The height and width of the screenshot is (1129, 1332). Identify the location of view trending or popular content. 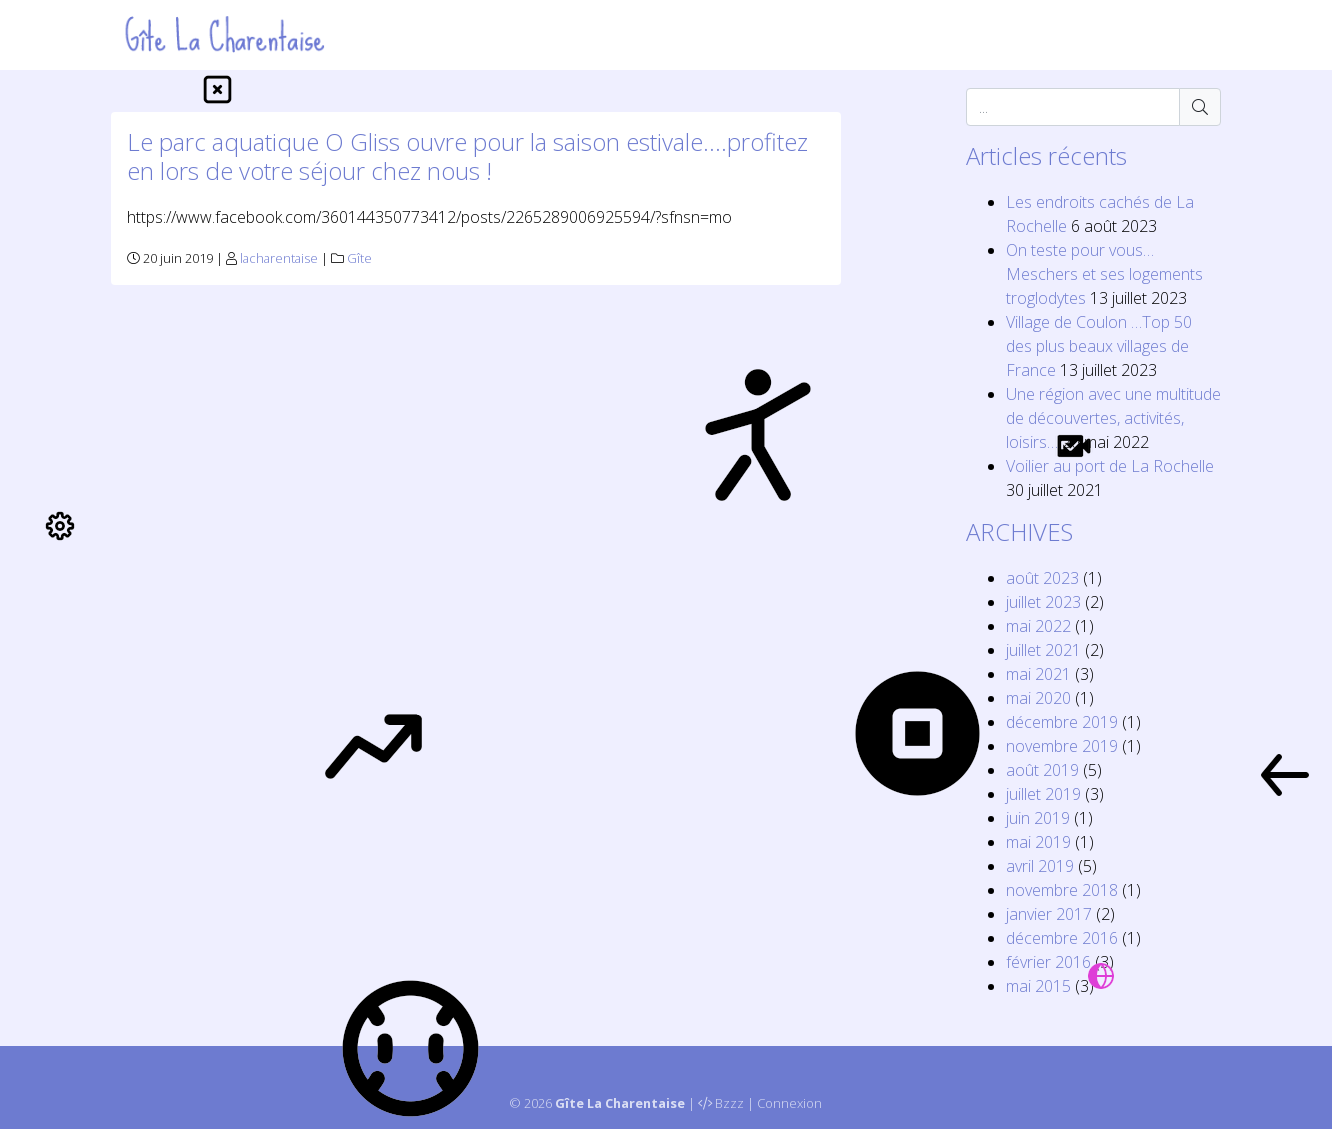
(373, 746).